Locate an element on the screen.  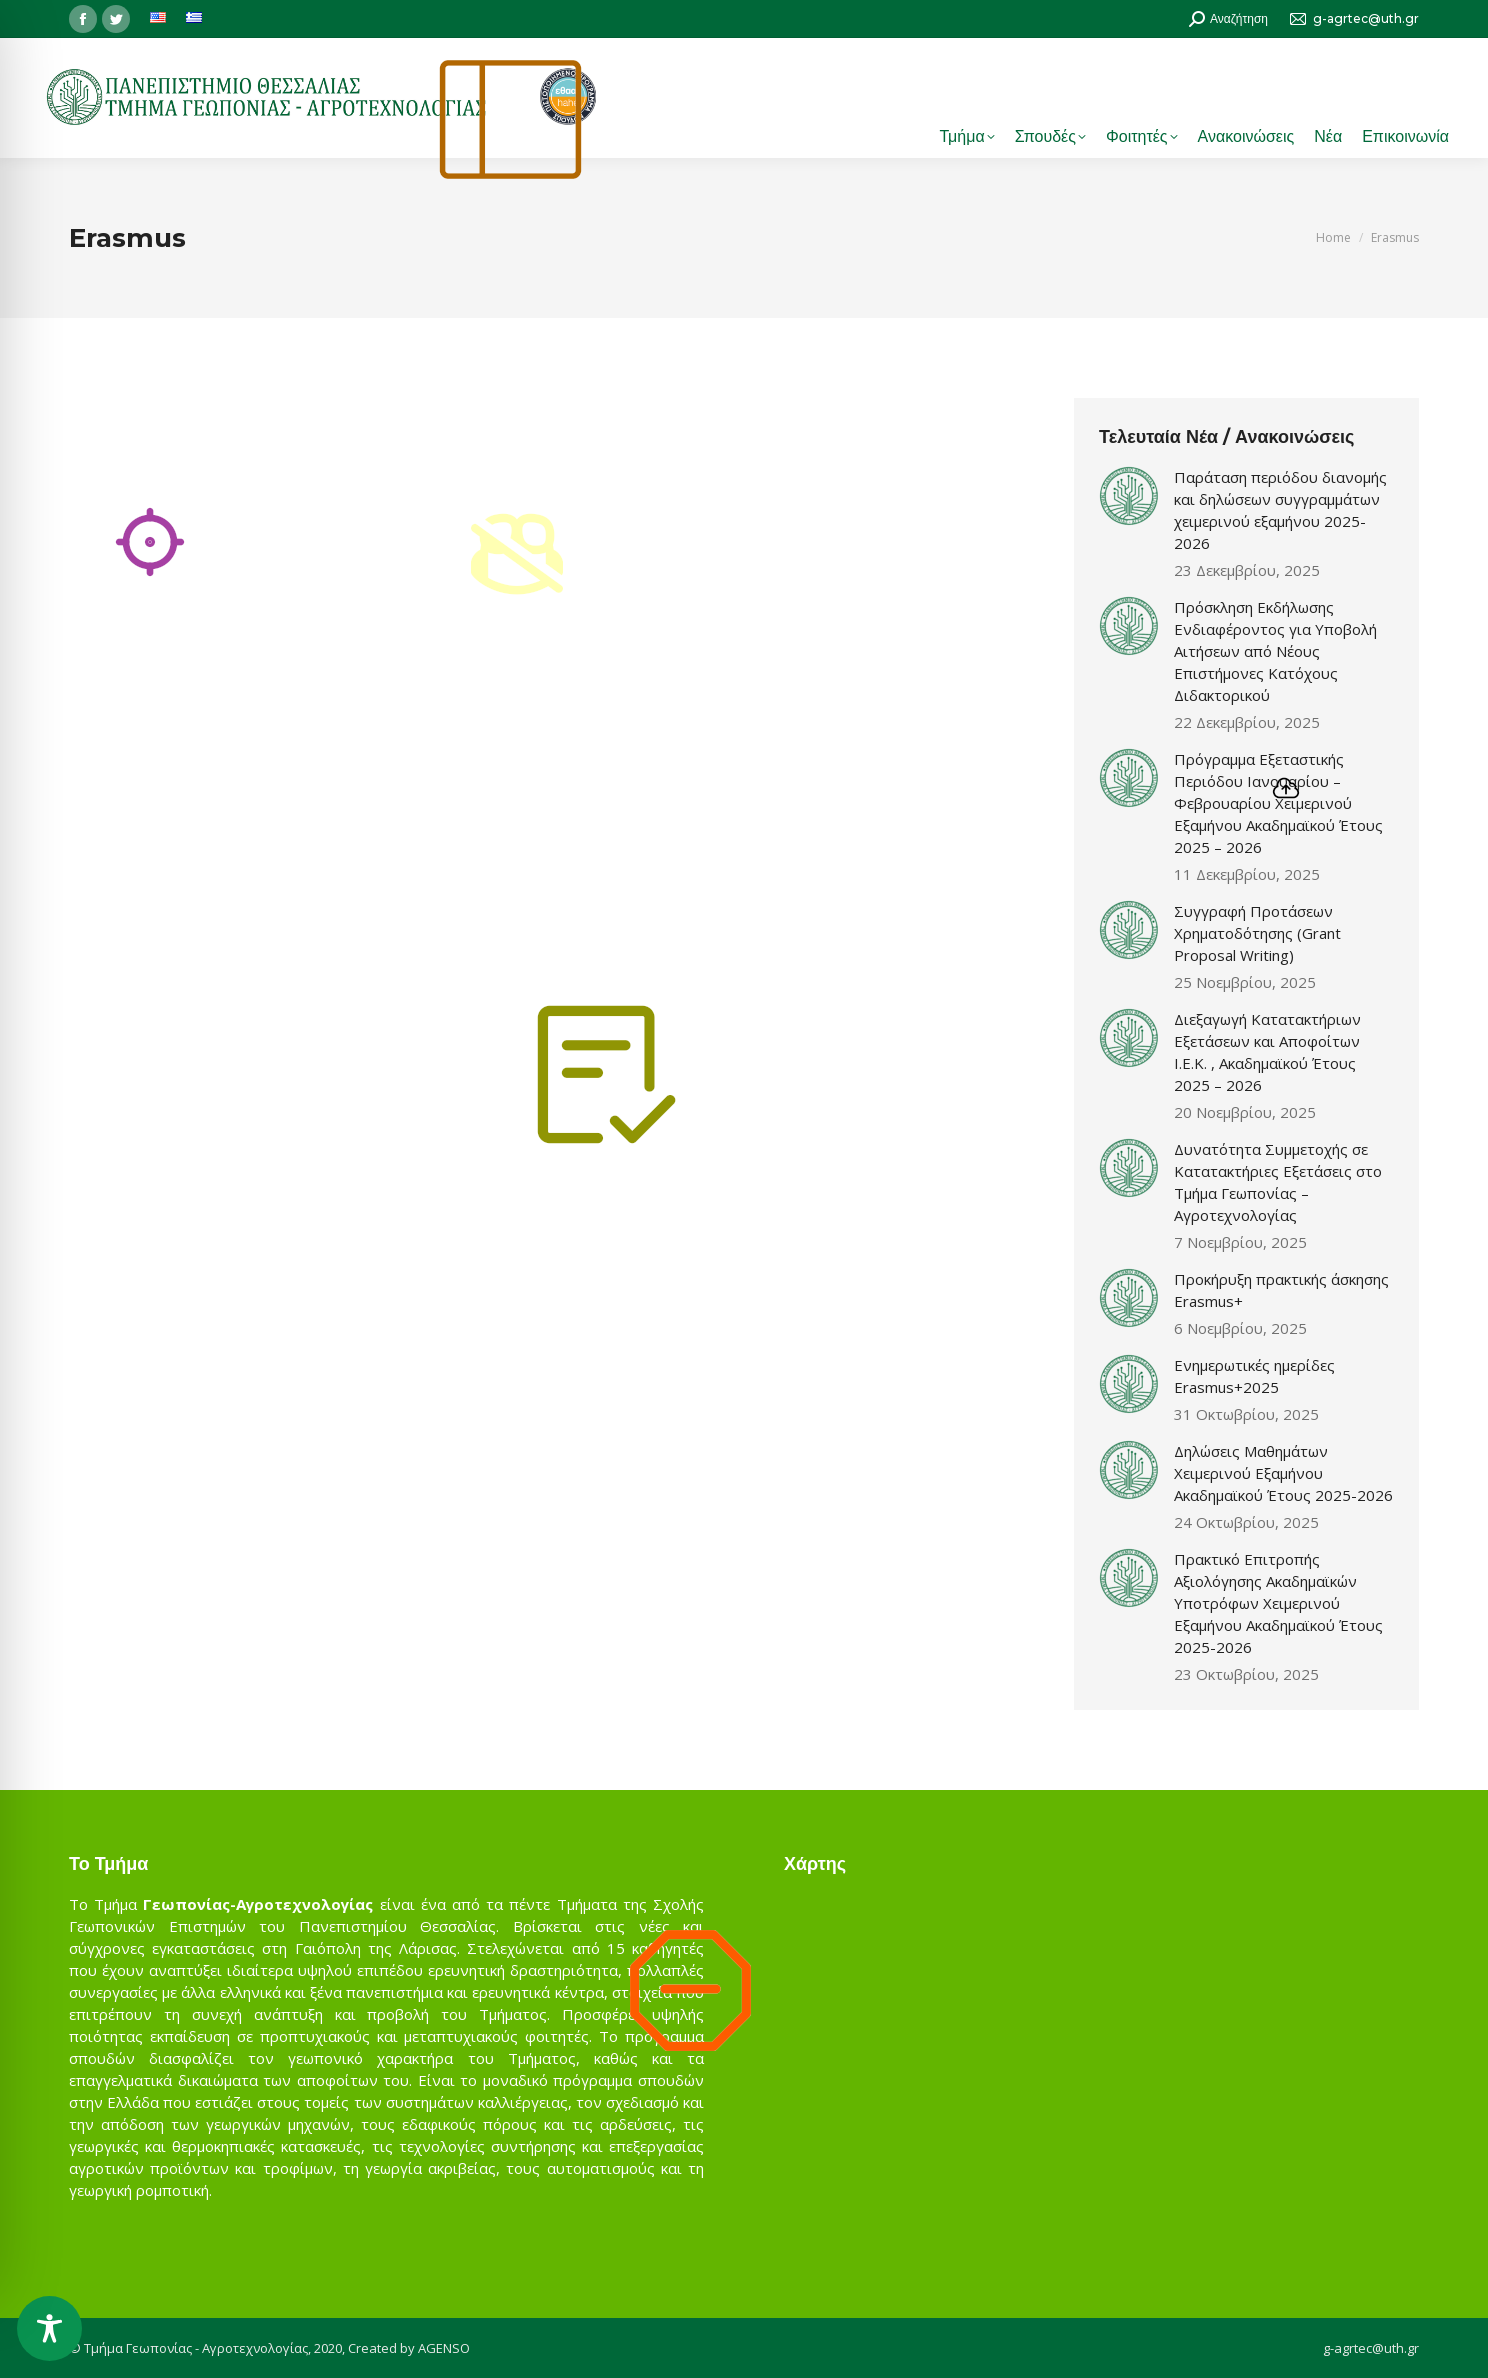
toggle sidebar panel visibility is located at coordinates (510, 119).